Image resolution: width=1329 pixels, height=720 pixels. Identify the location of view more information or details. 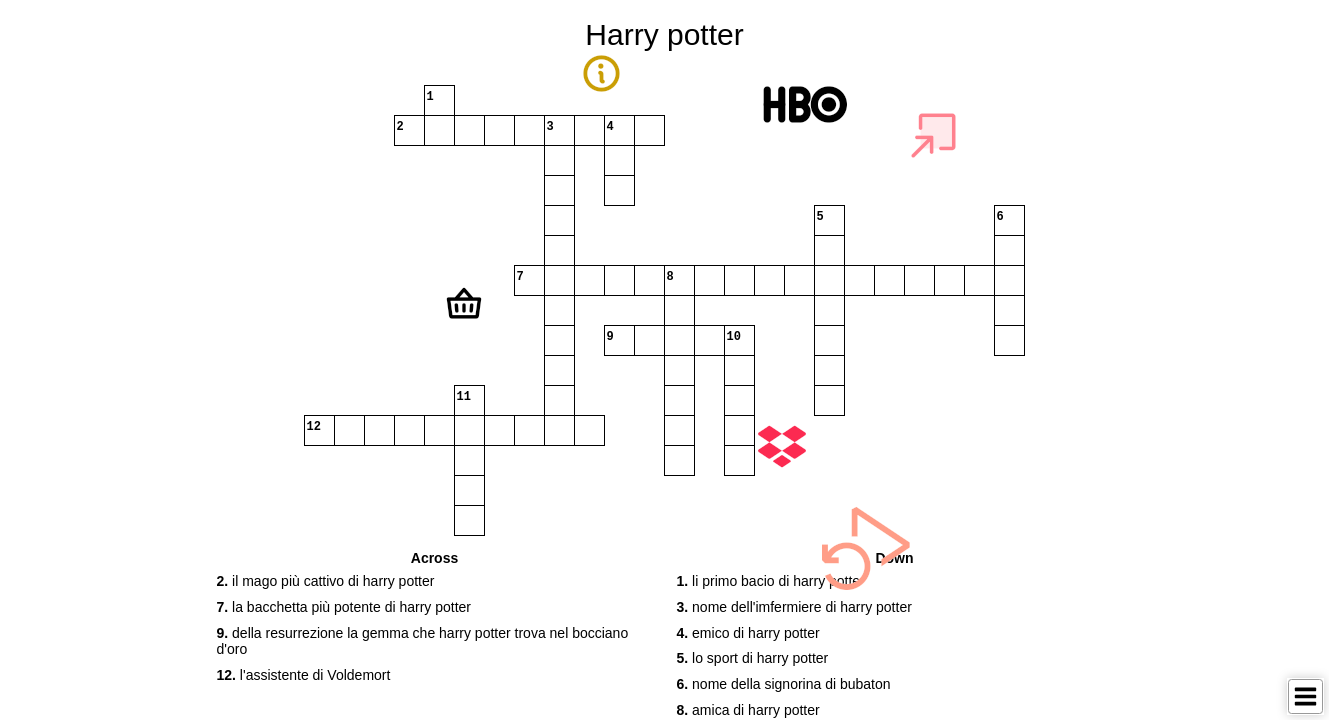
(601, 73).